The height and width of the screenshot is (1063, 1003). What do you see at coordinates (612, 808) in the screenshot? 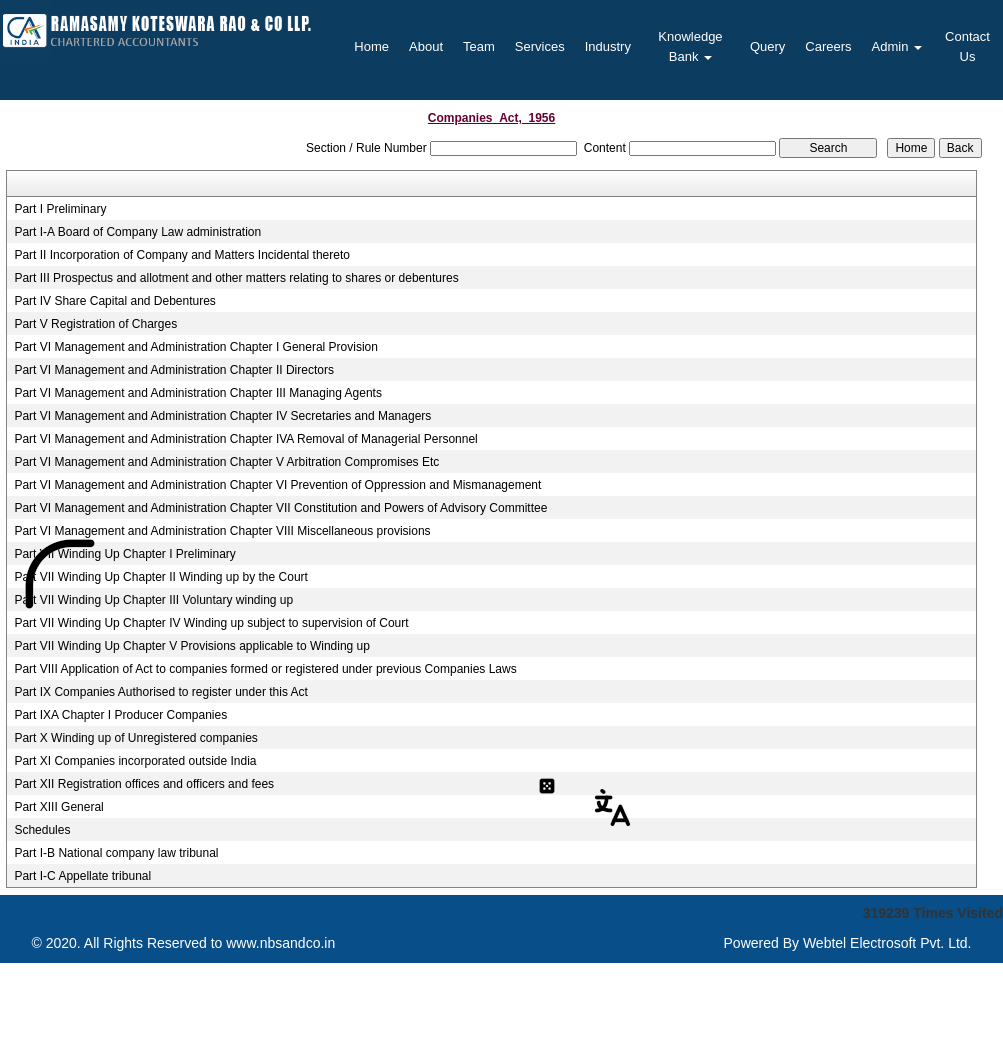
I see `change language settings` at bounding box center [612, 808].